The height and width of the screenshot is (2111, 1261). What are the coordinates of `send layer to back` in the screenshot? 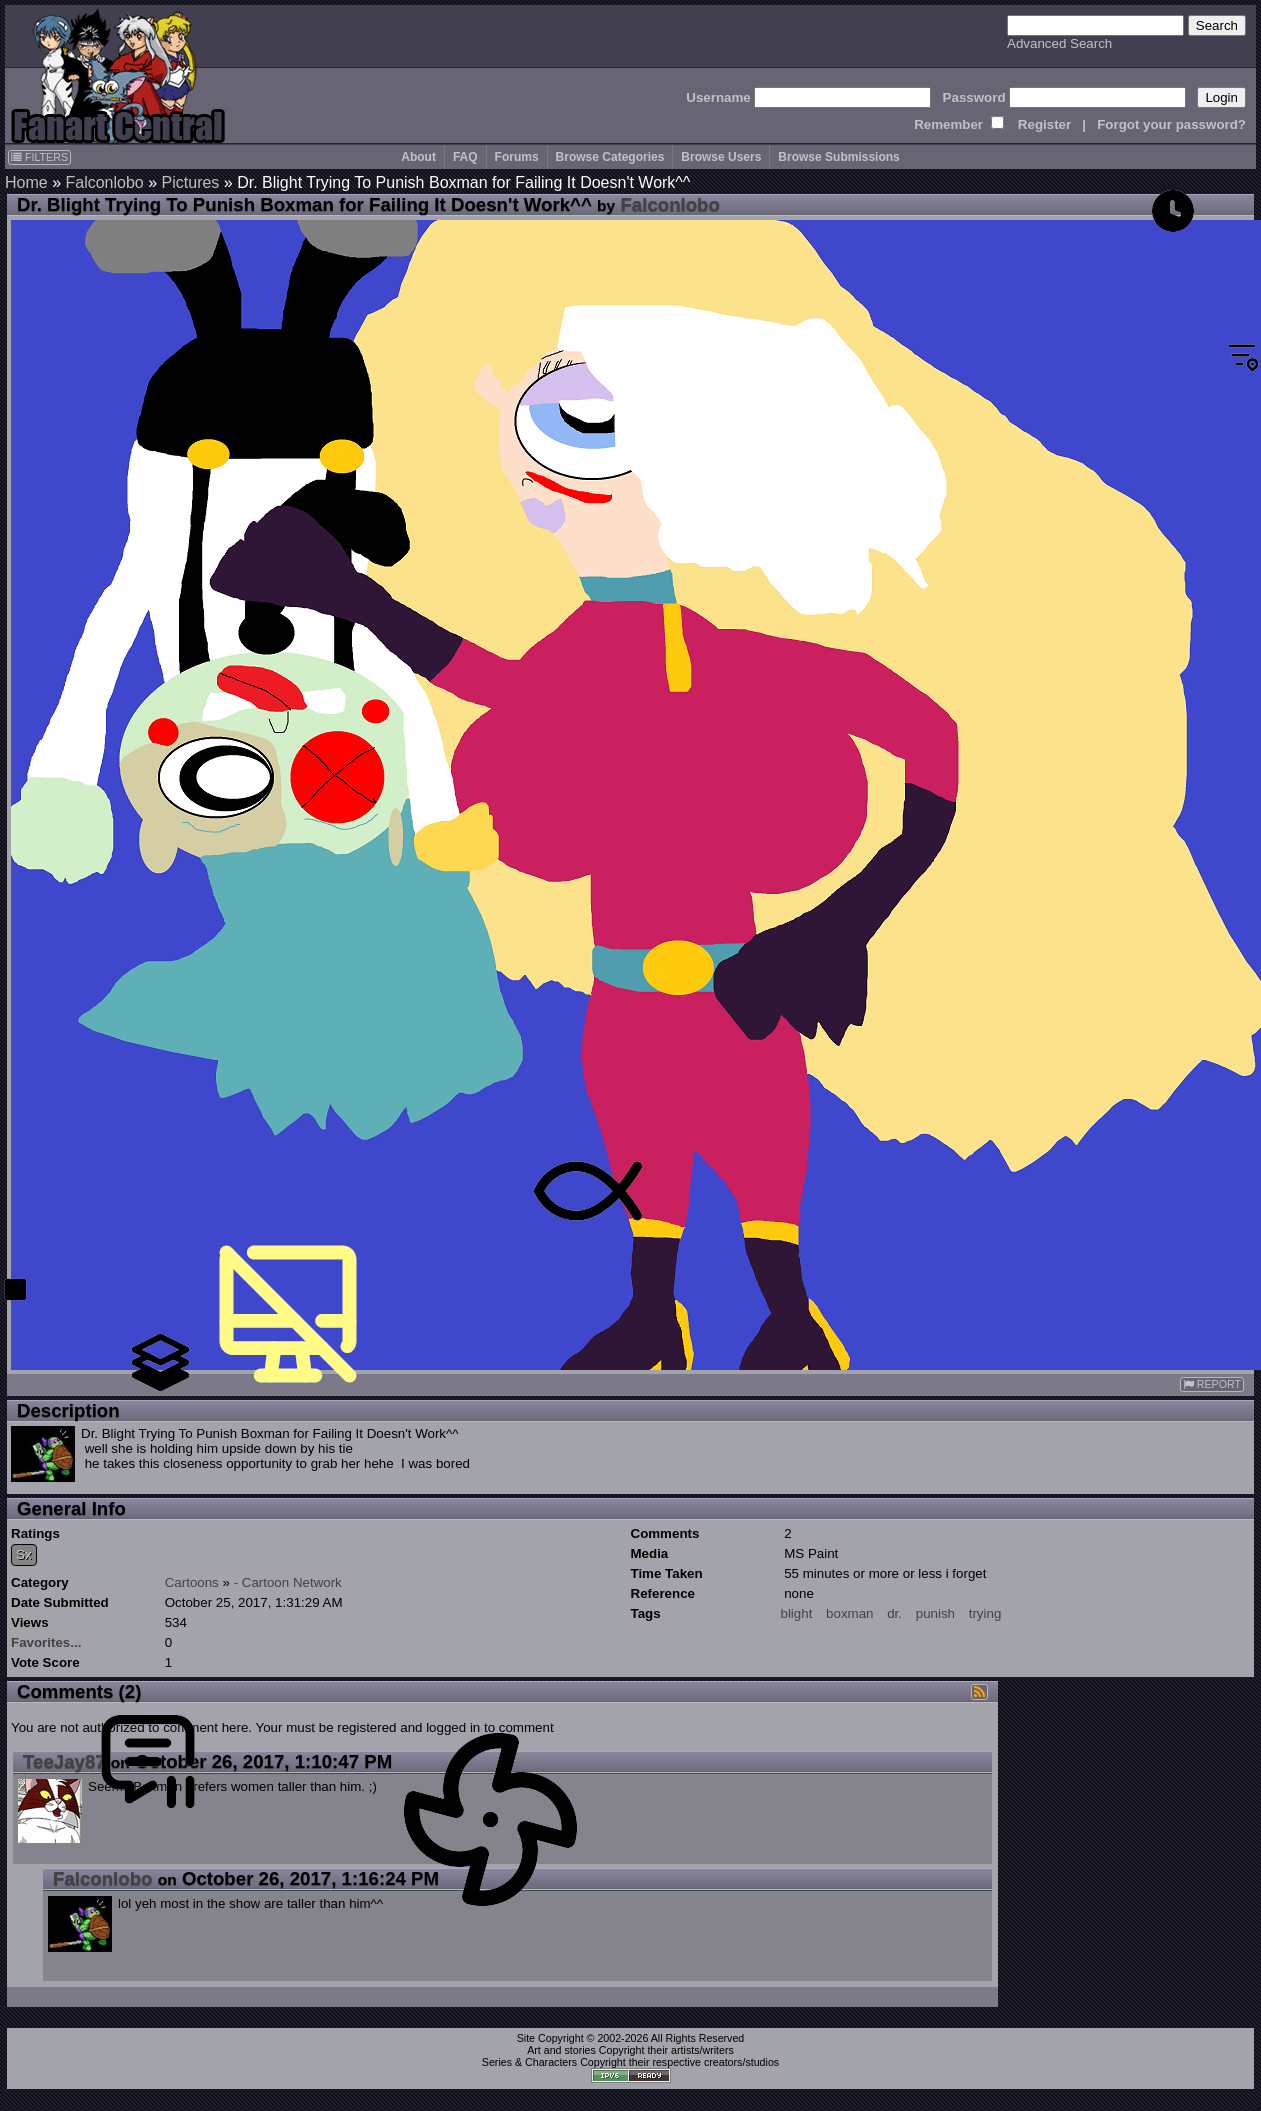 It's located at (160, 1362).